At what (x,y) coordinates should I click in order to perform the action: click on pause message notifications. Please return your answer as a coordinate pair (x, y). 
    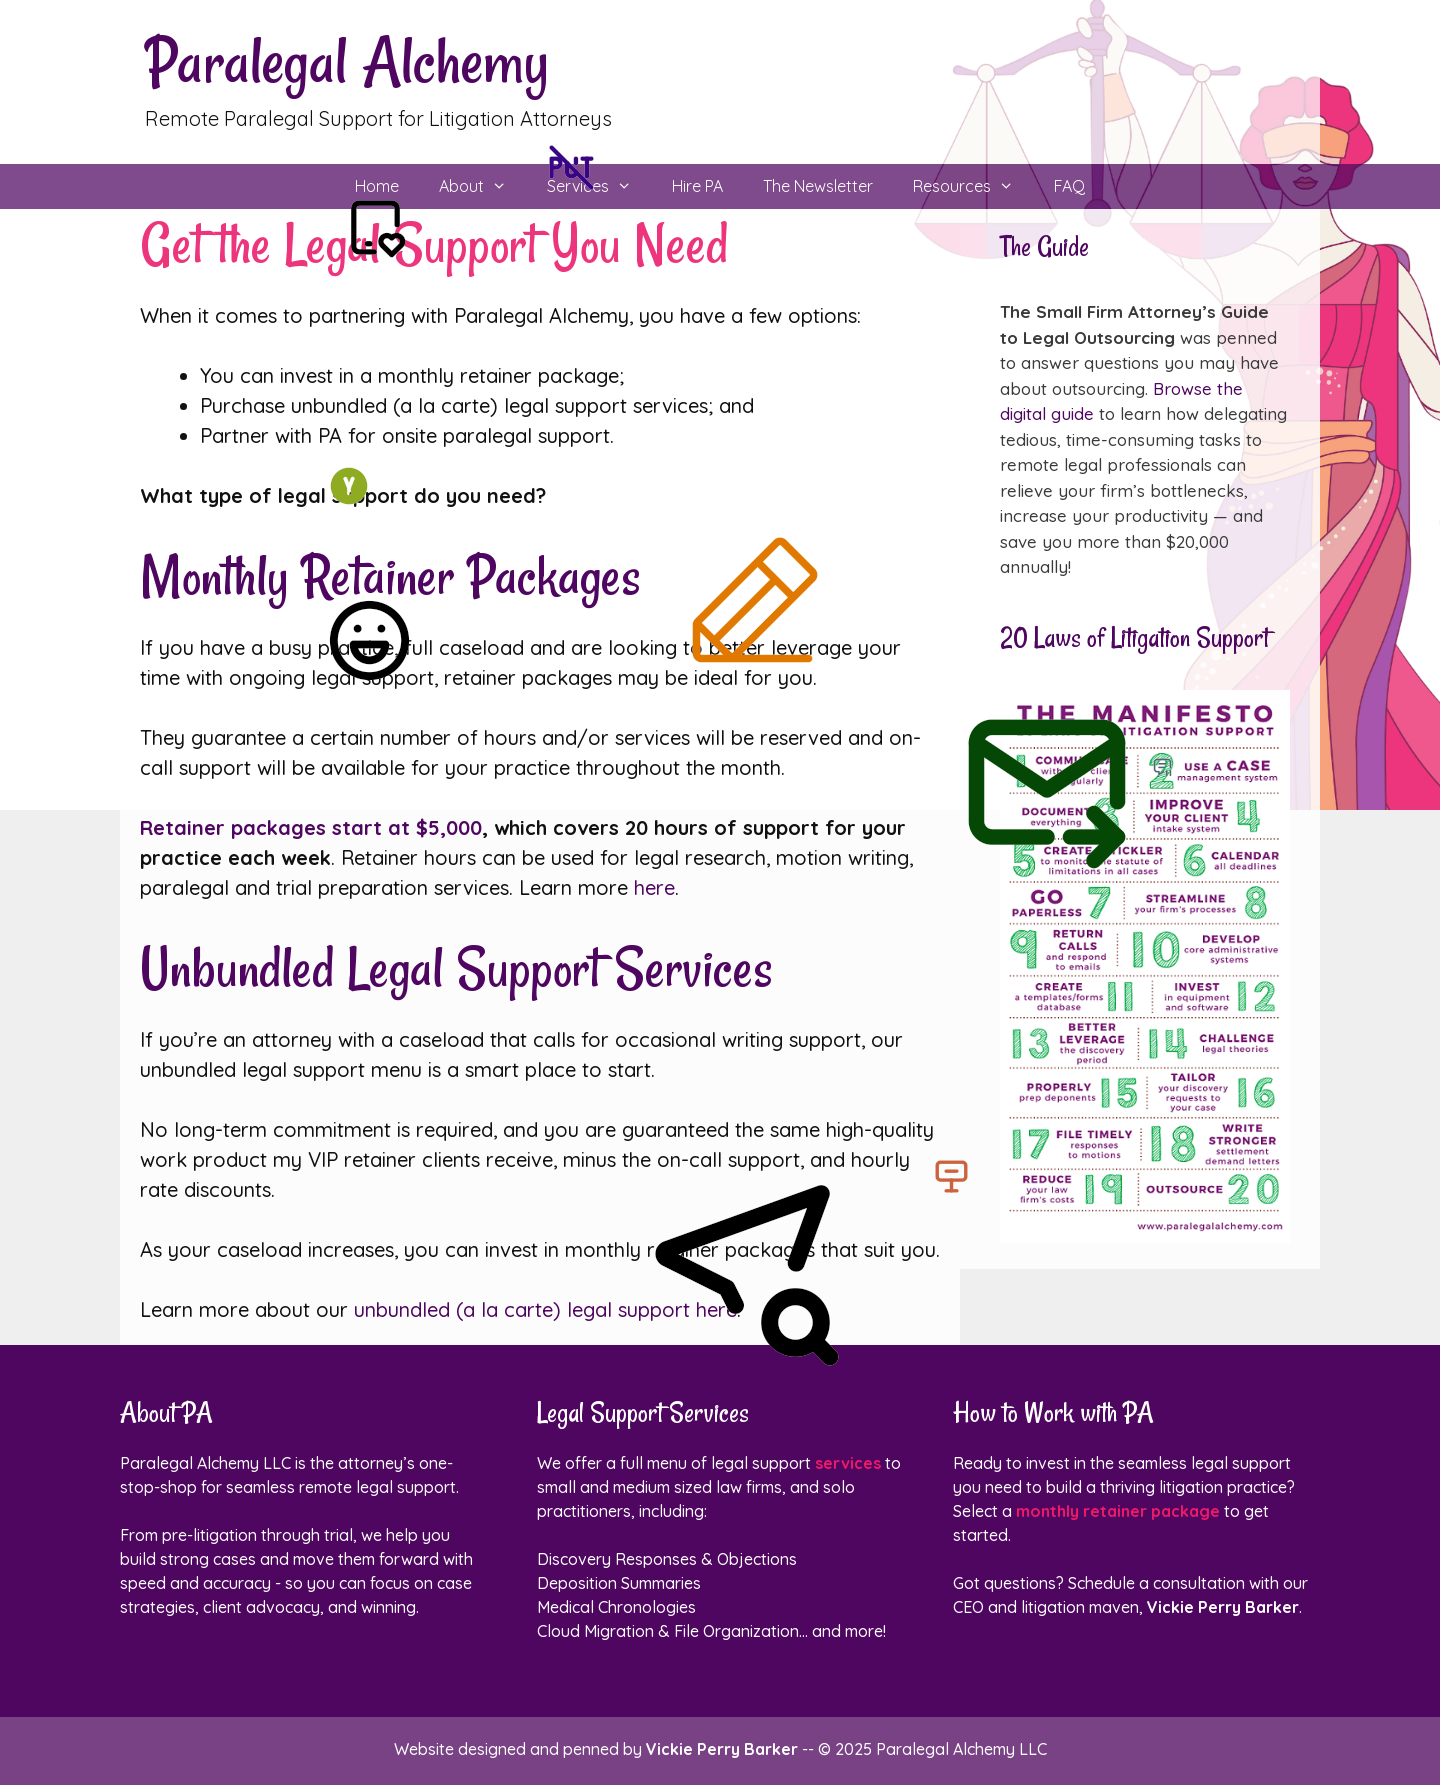
    Looking at the image, I should click on (1162, 766).